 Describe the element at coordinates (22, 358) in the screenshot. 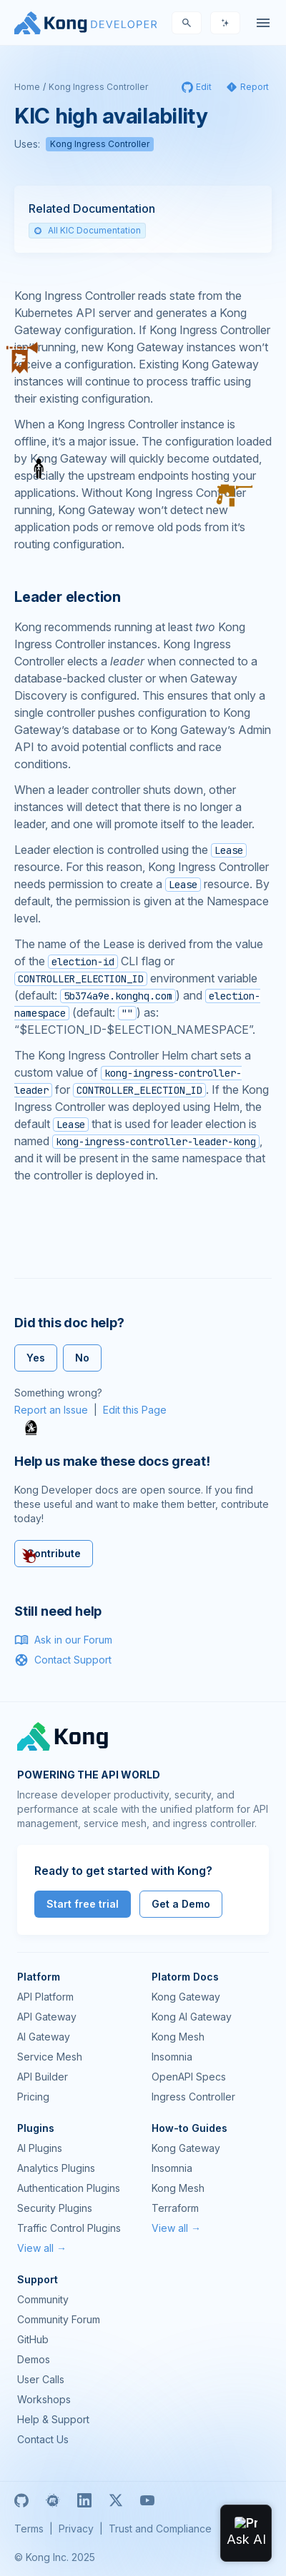

I see `announce a new achievement or milestone` at that location.